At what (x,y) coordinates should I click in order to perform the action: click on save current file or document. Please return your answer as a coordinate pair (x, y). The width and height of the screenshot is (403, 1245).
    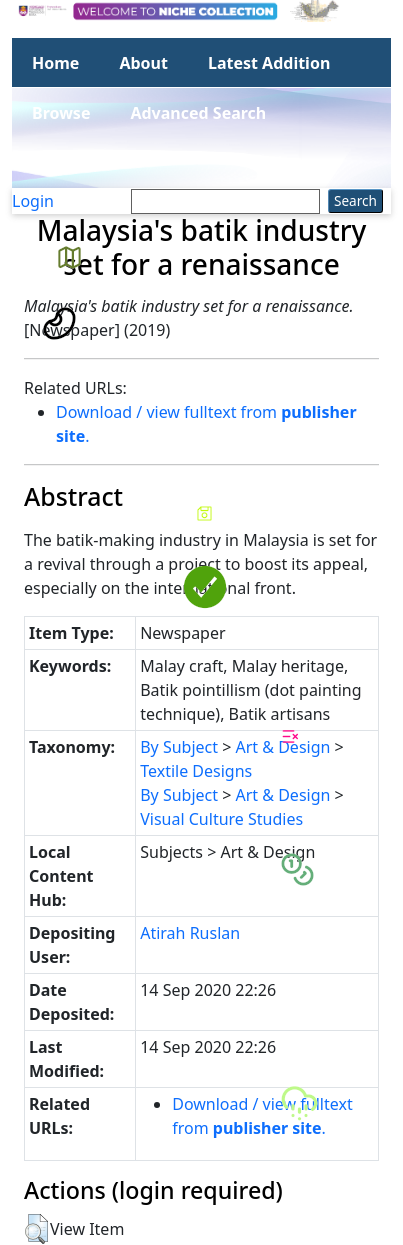
    Looking at the image, I should click on (204, 513).